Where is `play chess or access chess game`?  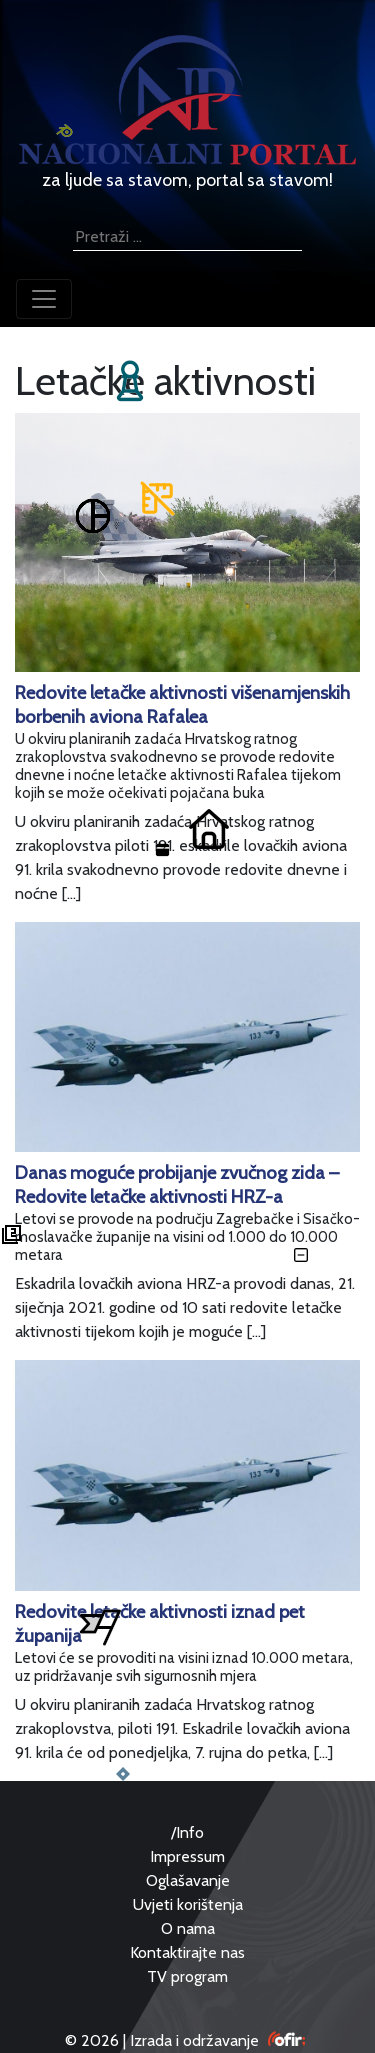
play chess or access chess game is located at coordinates (130, 382).